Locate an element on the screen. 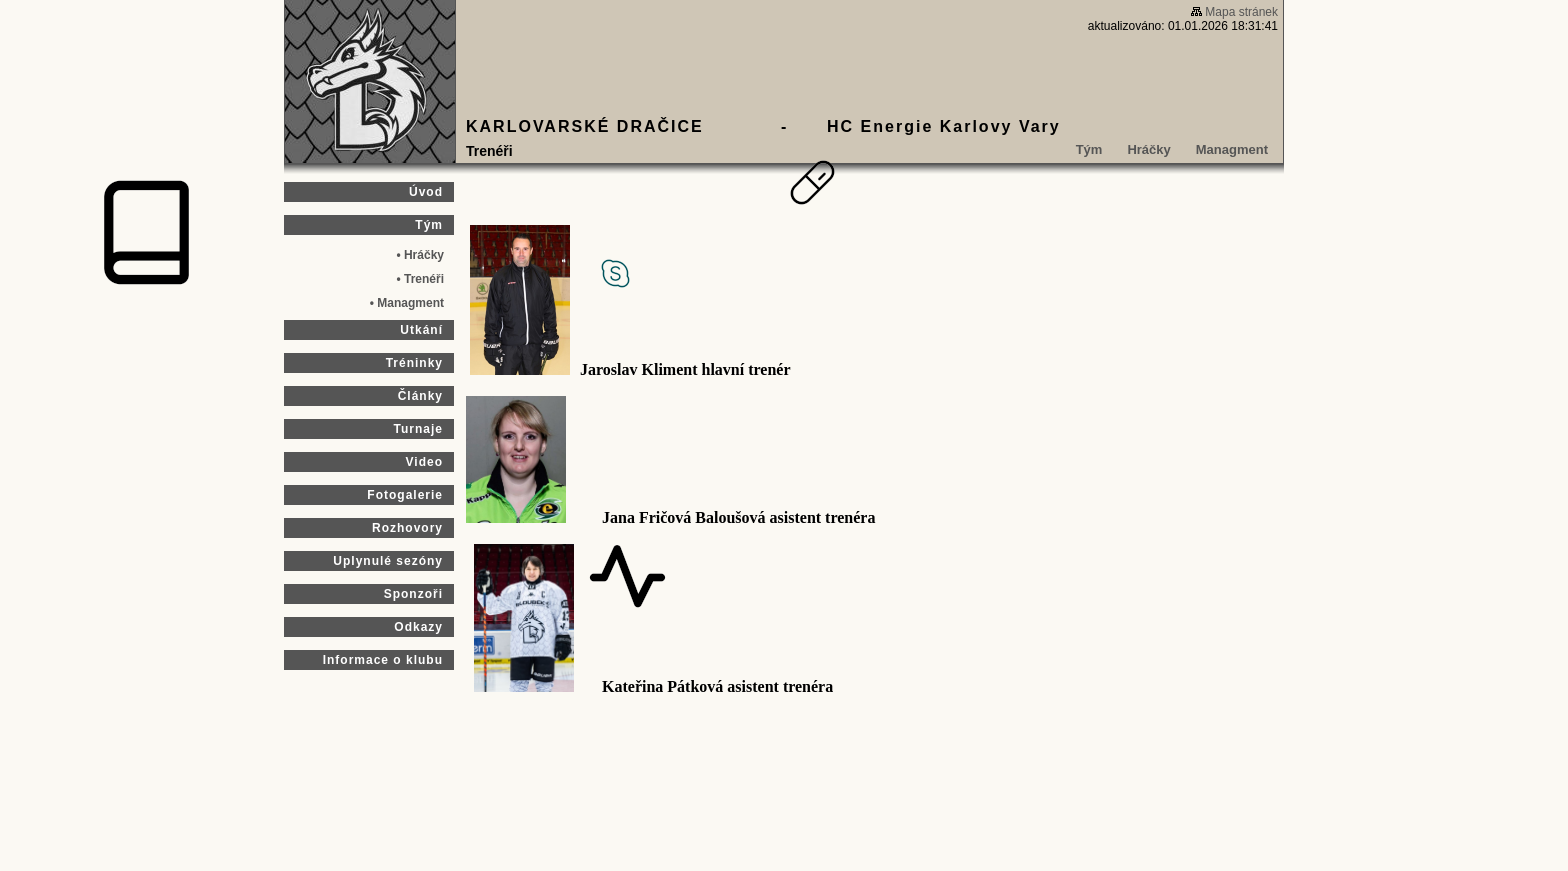  open skype app is located at coordinates (615, 273).